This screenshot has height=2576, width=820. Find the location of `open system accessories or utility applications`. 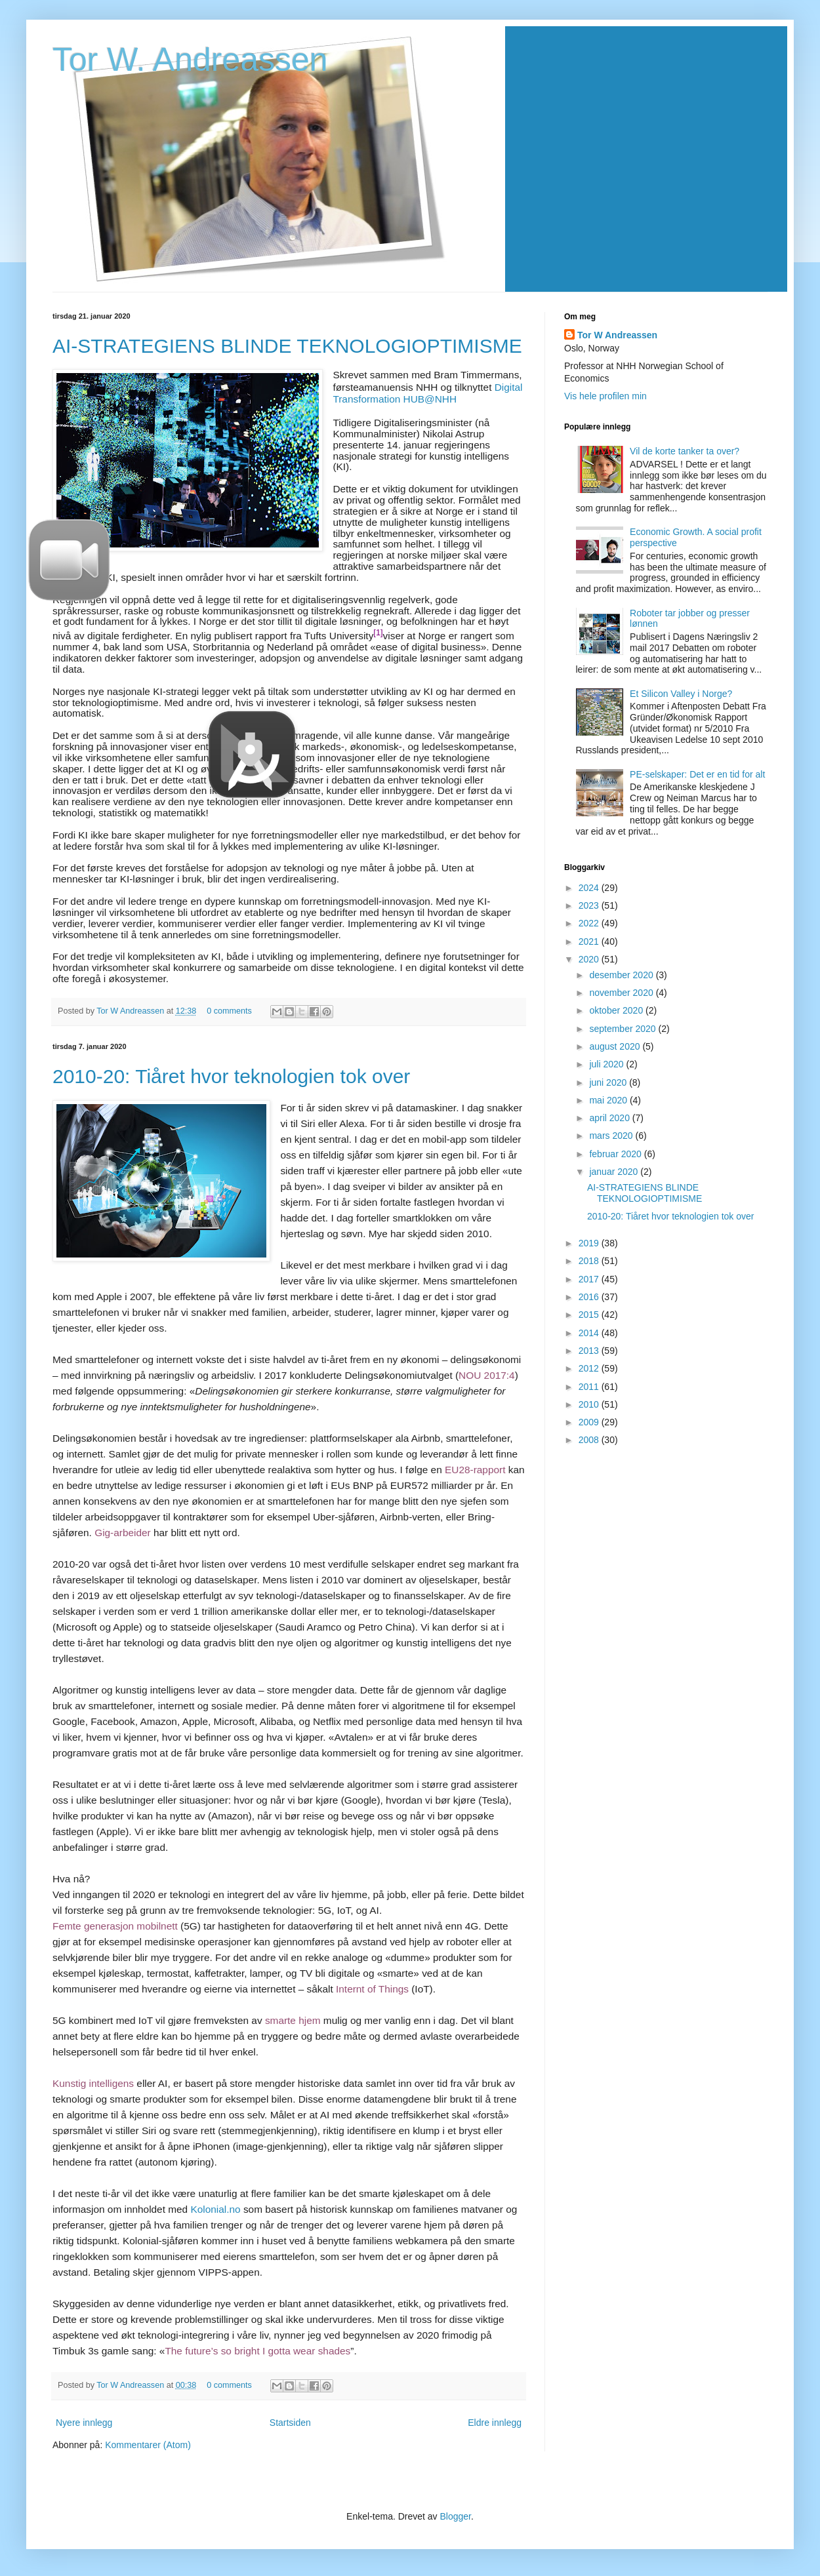

open system accessories or utility applications is located at coordinates (252, 756).